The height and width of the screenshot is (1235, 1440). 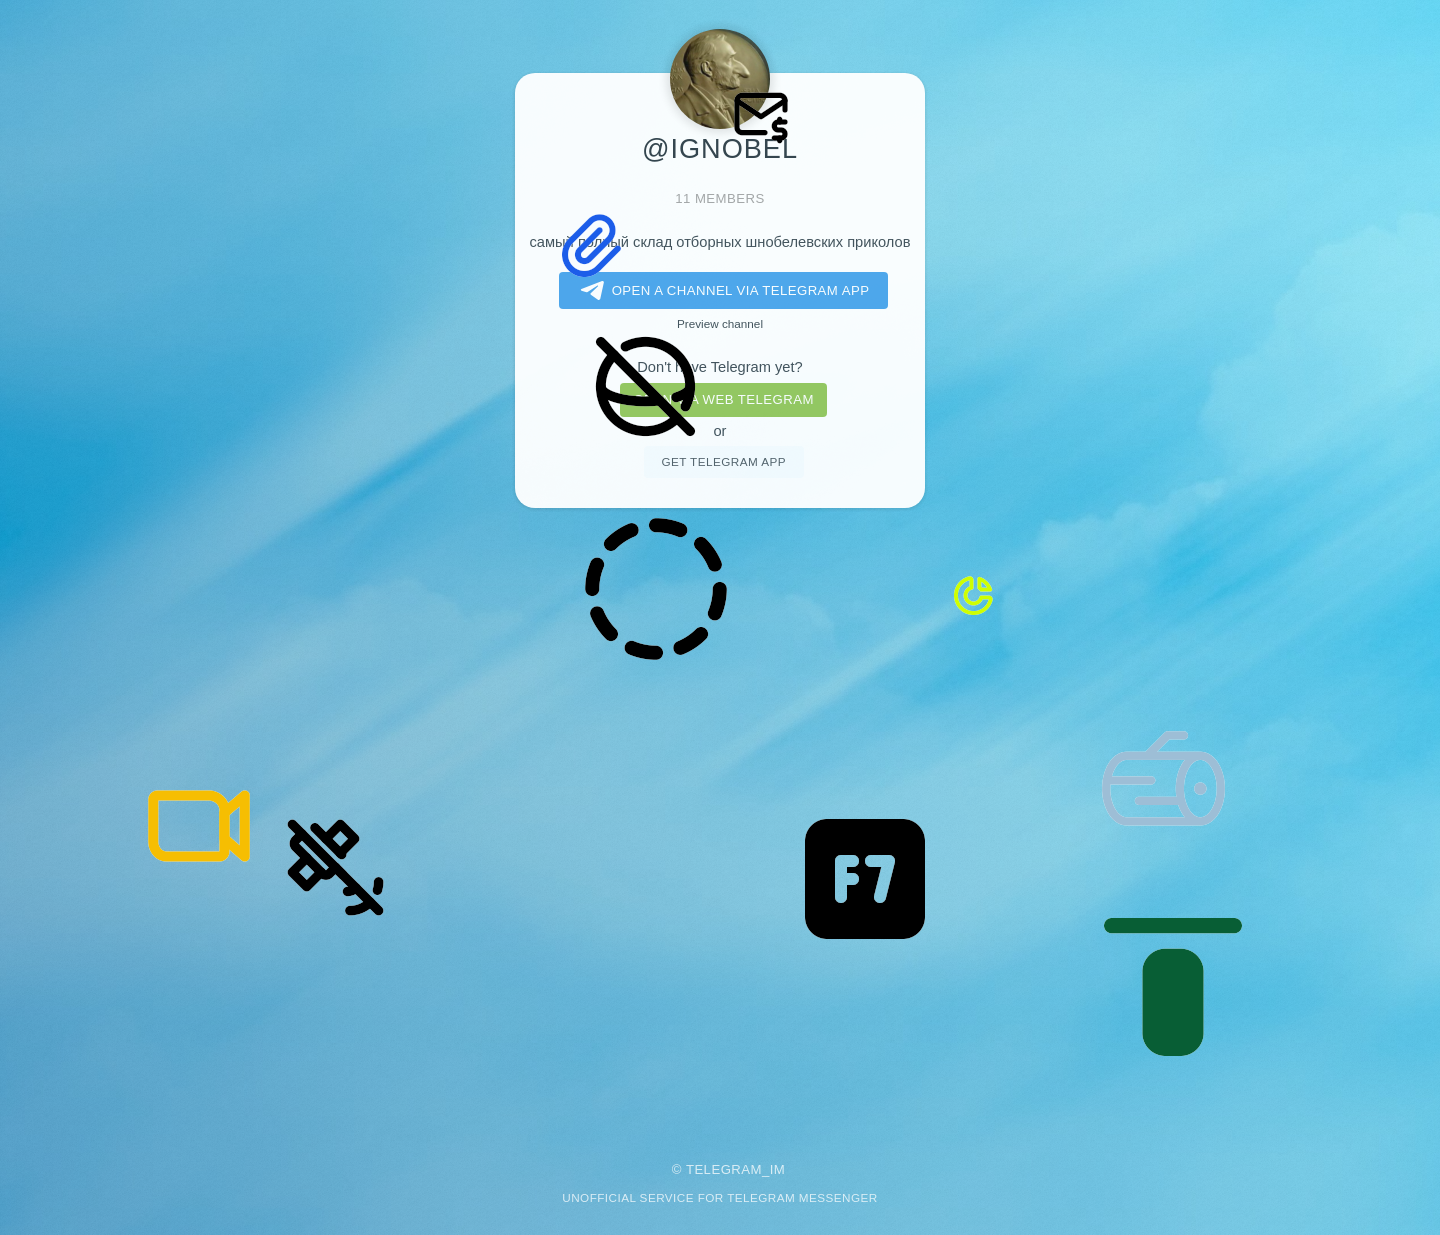 What do you see at coordinates (335, 867) in the screenshot?
I see `satellite connection unavailable` at bounding box center [335, 867].